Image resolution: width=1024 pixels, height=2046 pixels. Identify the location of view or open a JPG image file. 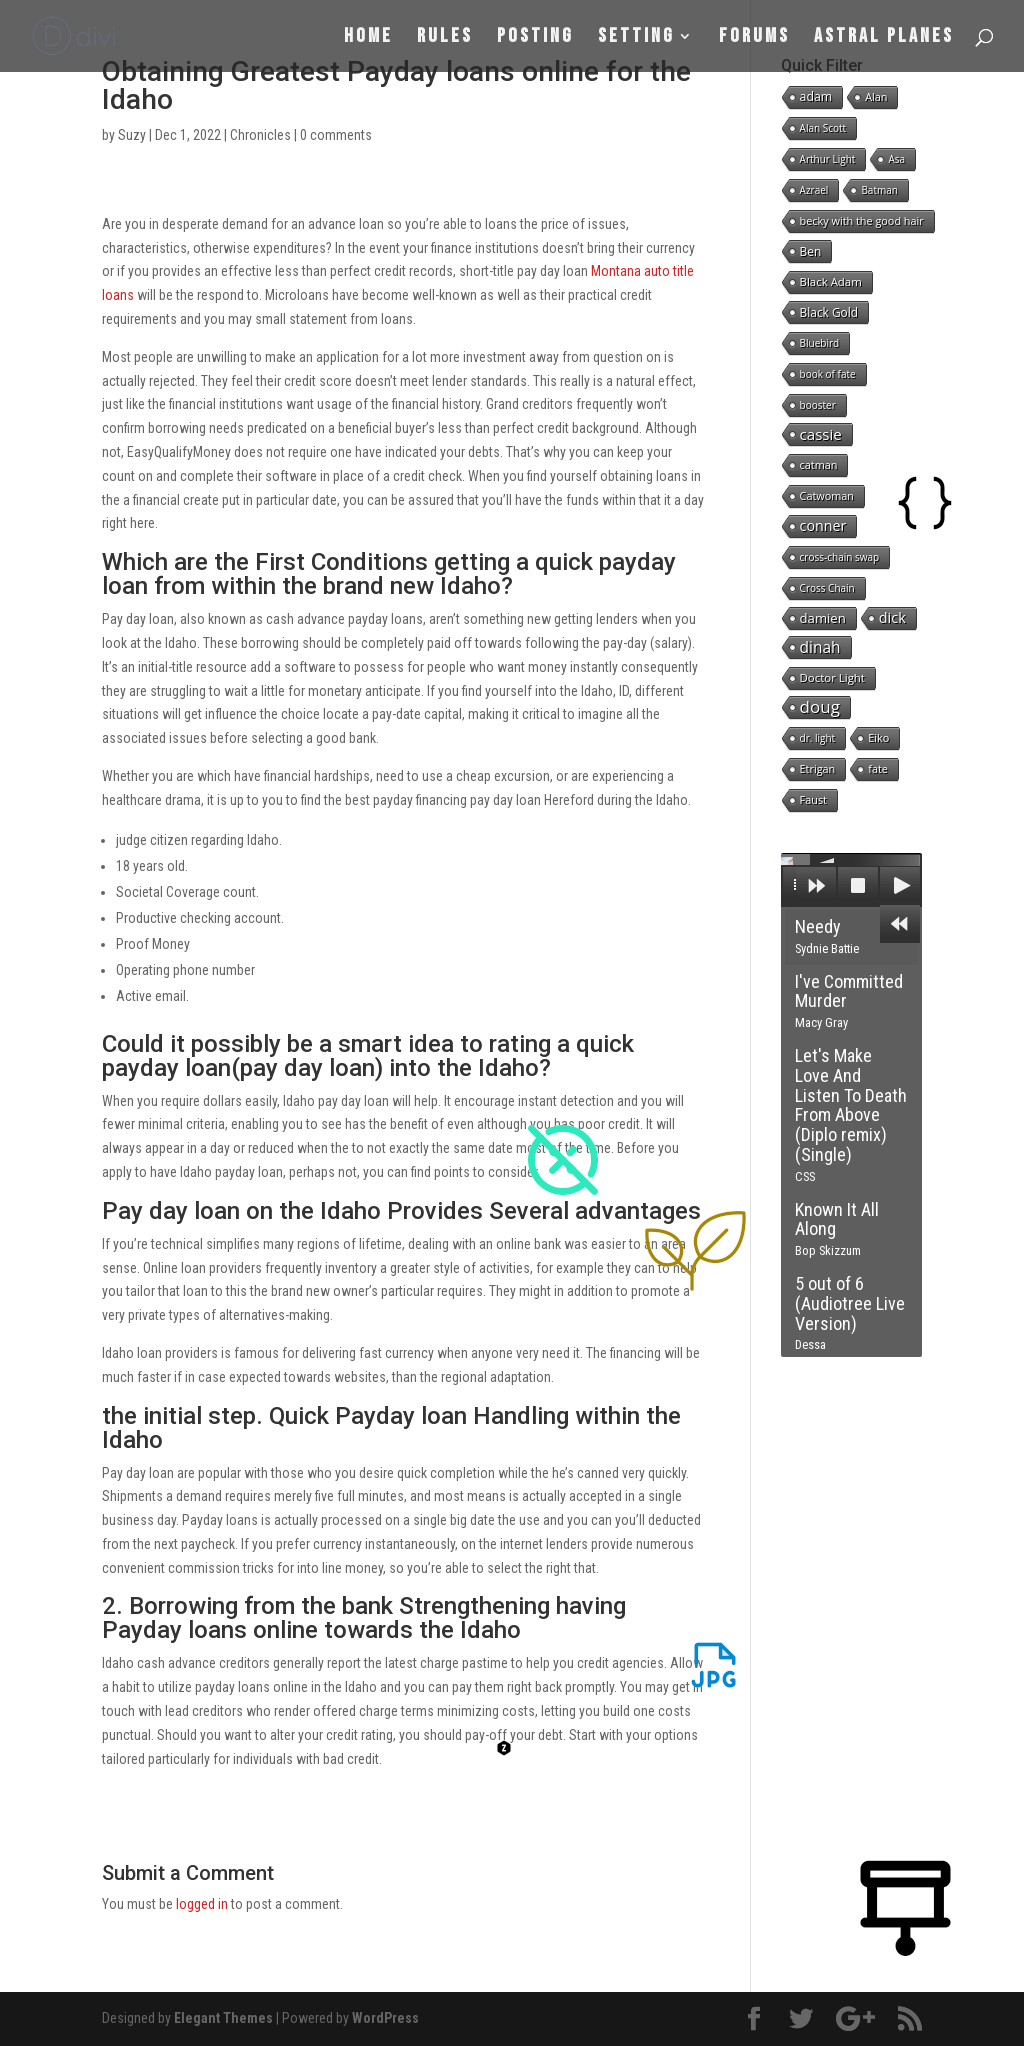
(715, 1667).